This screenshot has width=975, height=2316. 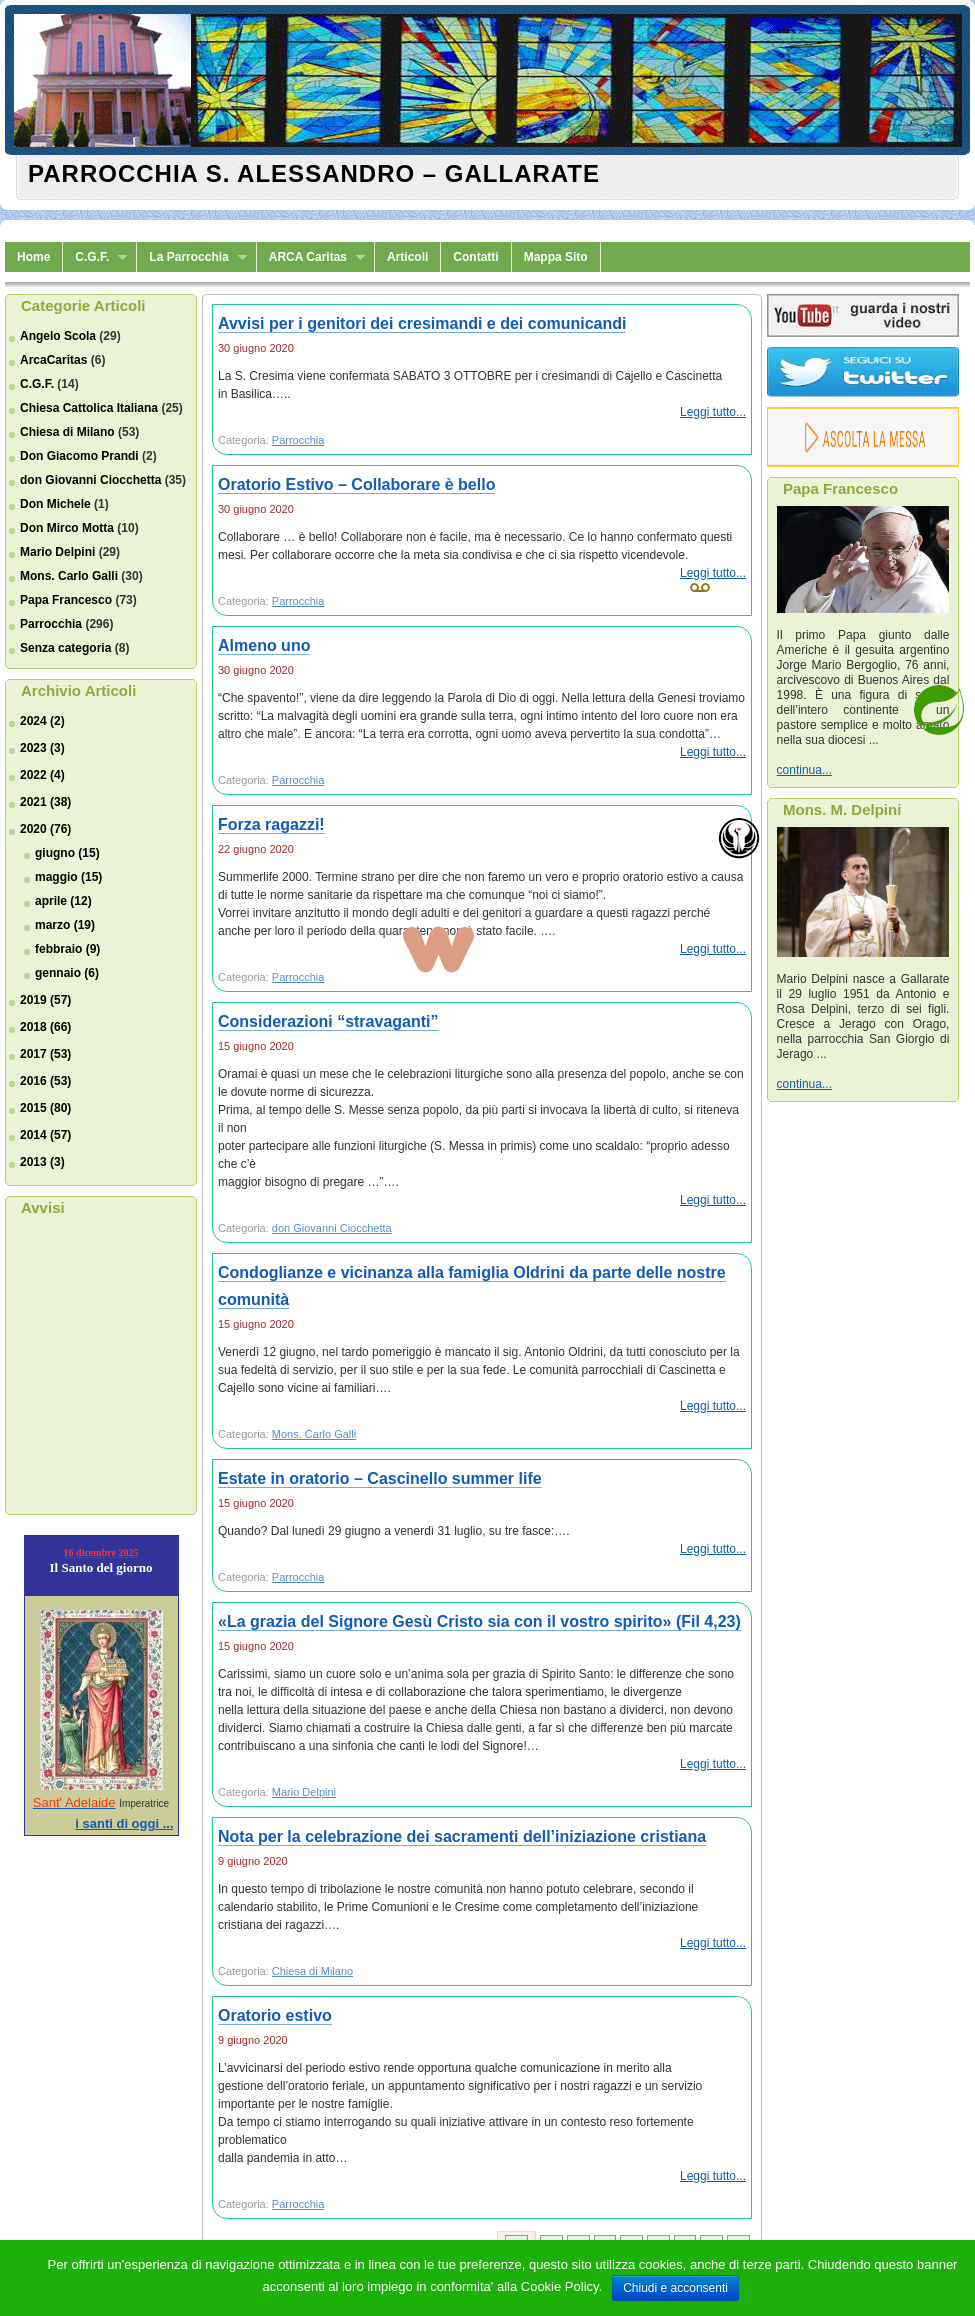 I want to click on the old republic game or franchise logo, so click(x=739, y=838).